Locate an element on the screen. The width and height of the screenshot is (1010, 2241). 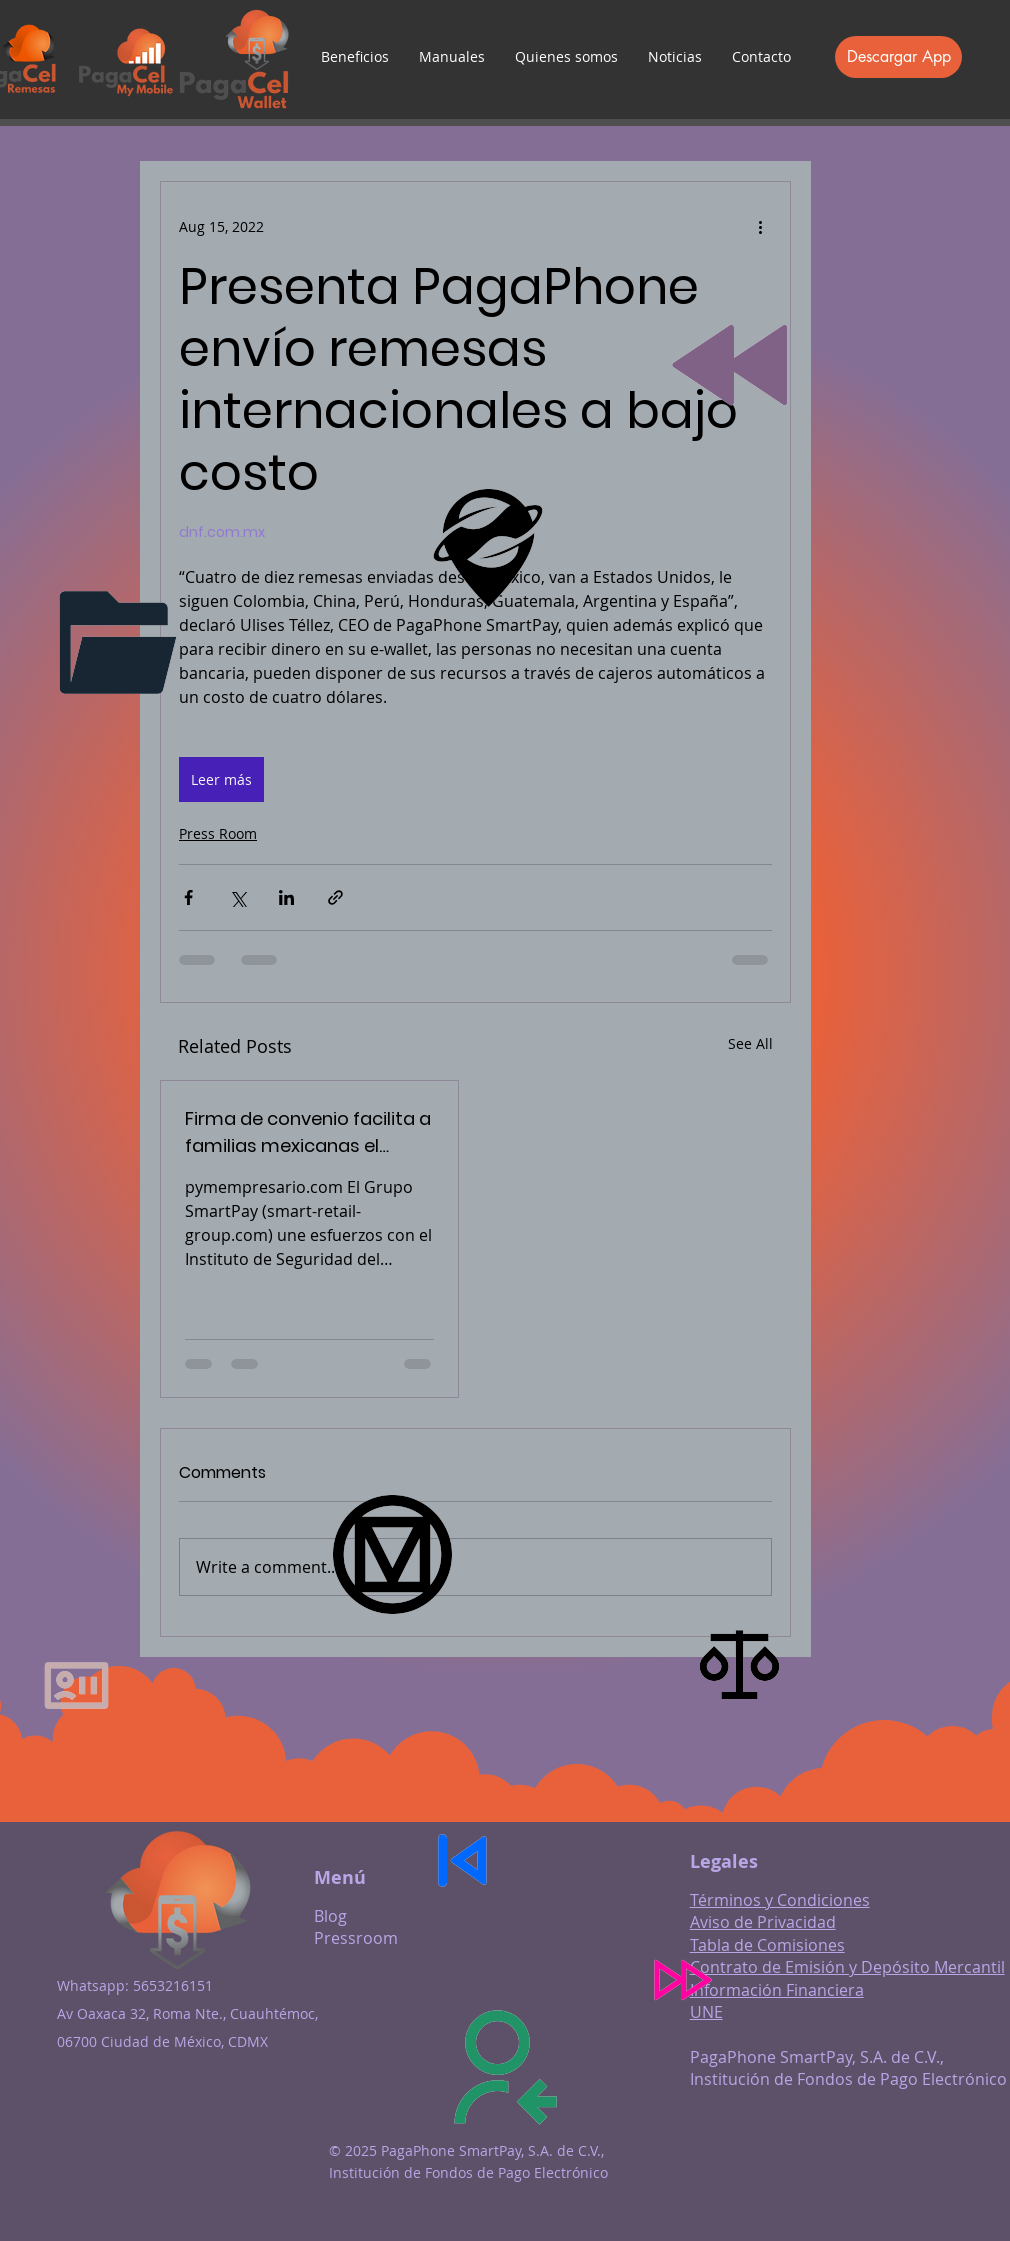
incoming user request or invitation is located at coordinates (497, 2069).